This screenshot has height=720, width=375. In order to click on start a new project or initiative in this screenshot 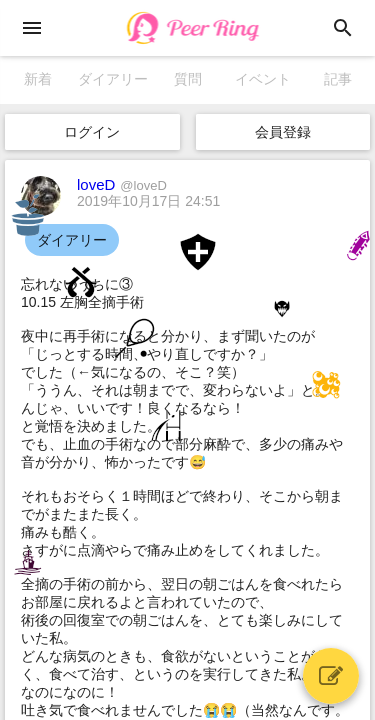, I will do `click(28, 215)`.